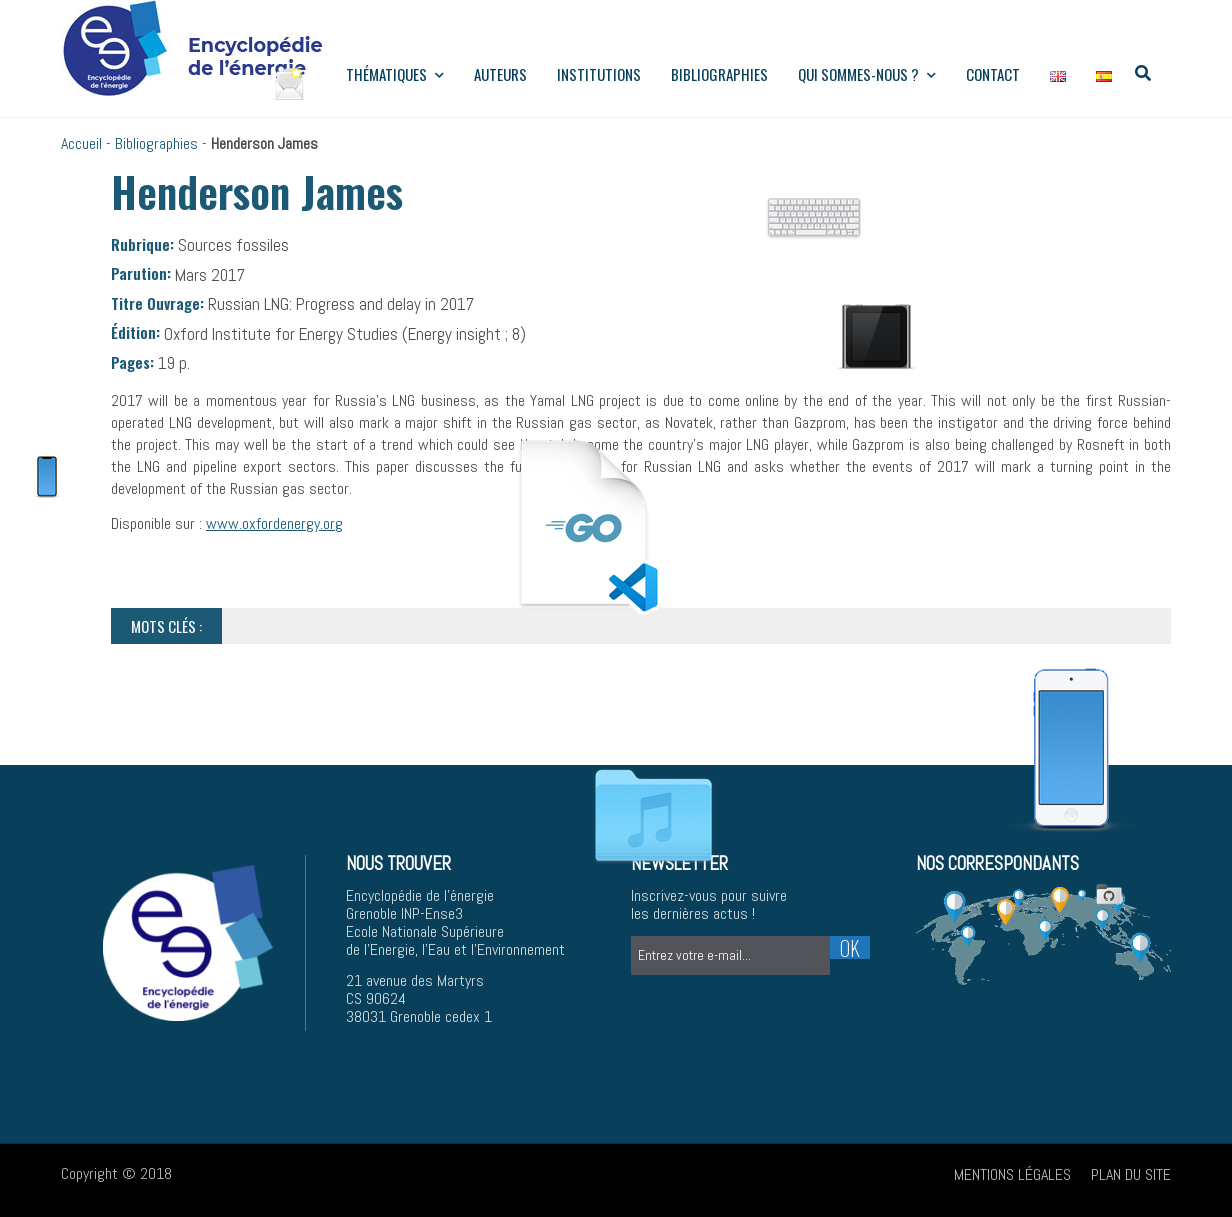 The image size is (1232, 1217). I want to click on iPhone XR device icon, so click(47, 477).